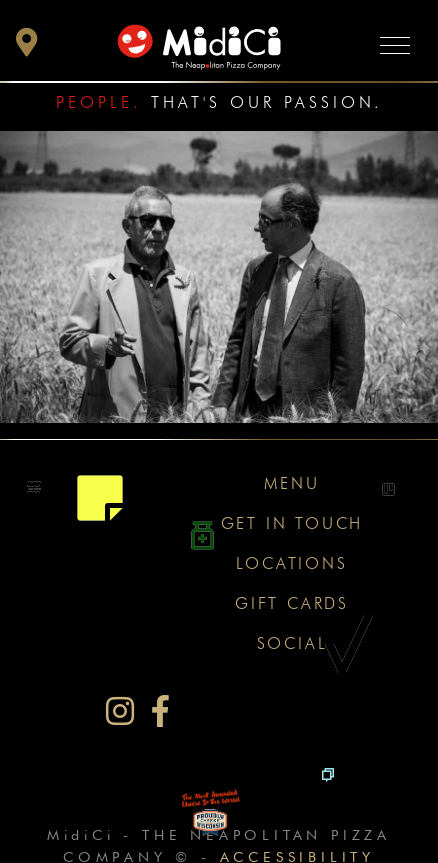 The height and width of the screenshot is (863, 438). I want to click on indicates misty or foggy weather conditions, so click(34, 487).